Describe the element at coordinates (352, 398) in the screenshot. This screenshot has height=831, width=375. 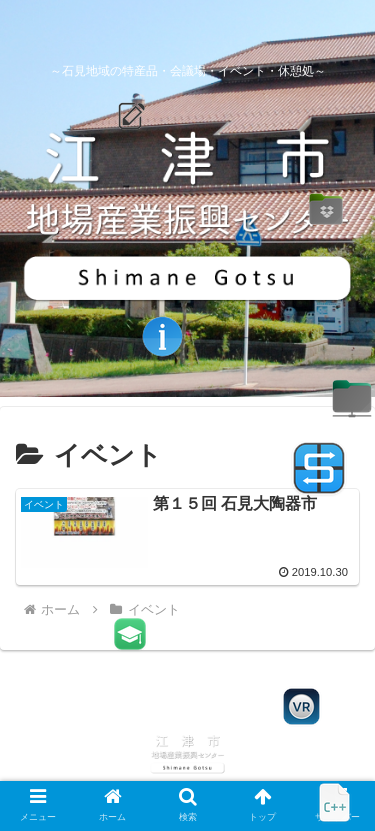
I see `access files stored on a remote server` at that location.